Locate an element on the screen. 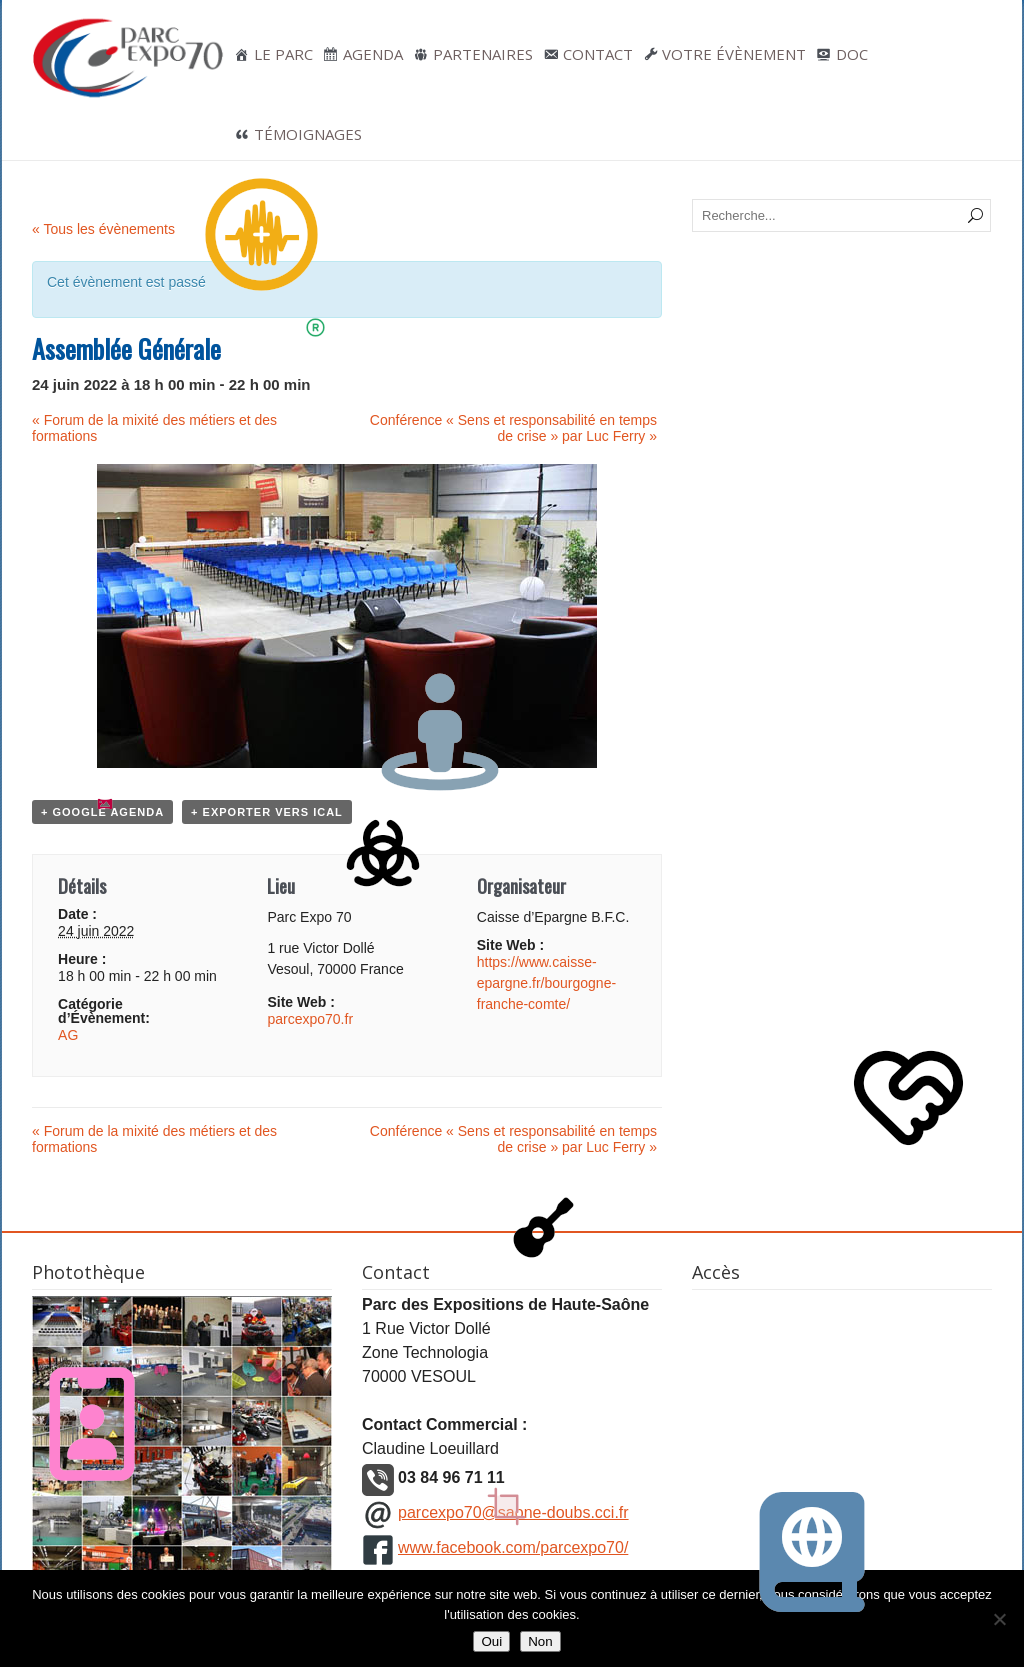 The image size is (1024, 1667). access street view mode is located at coordinates (440, 732).